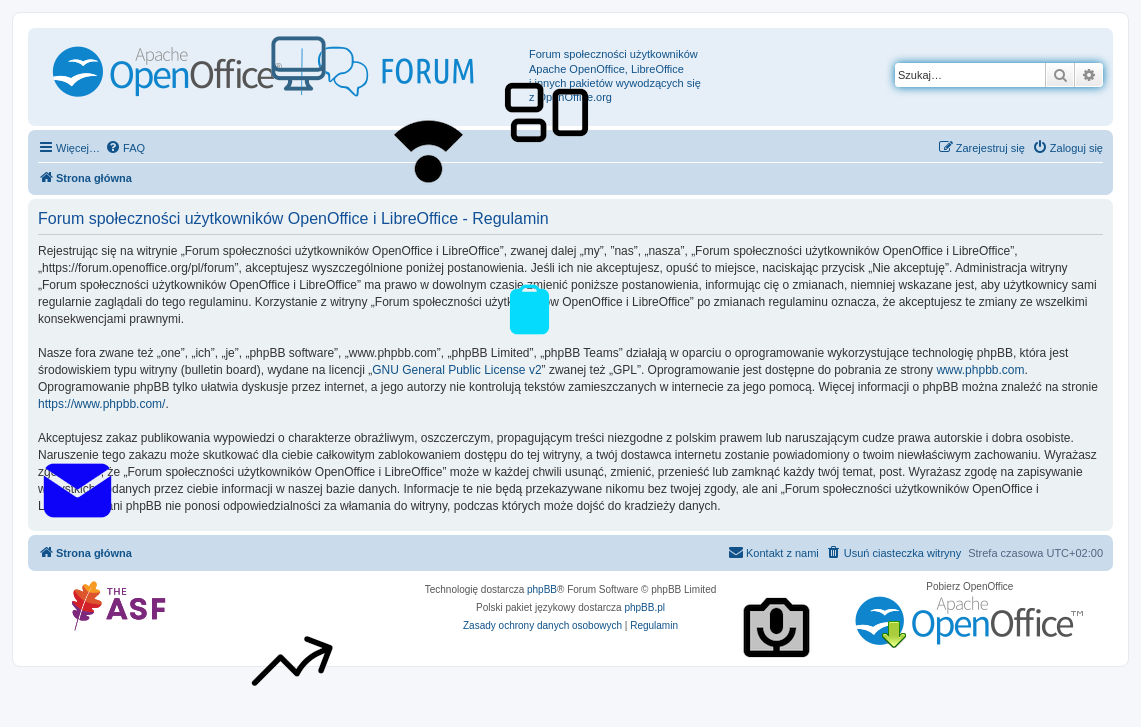  Describe the element at coordinates (428, 151) in the screenshot. I see `calibrate compass or direction sensor` at that location.